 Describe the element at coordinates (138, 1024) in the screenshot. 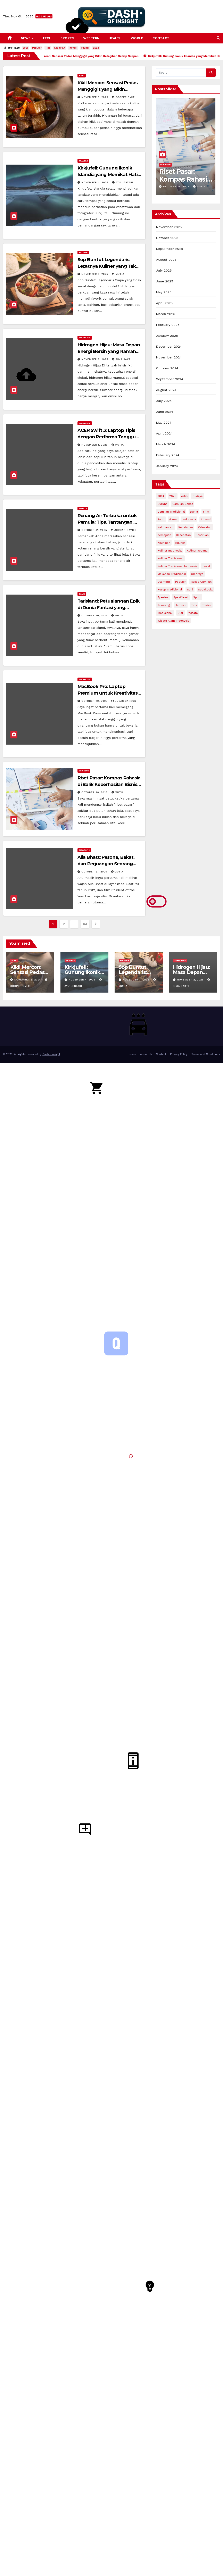

I see `find nearby car wash locations` at that location.